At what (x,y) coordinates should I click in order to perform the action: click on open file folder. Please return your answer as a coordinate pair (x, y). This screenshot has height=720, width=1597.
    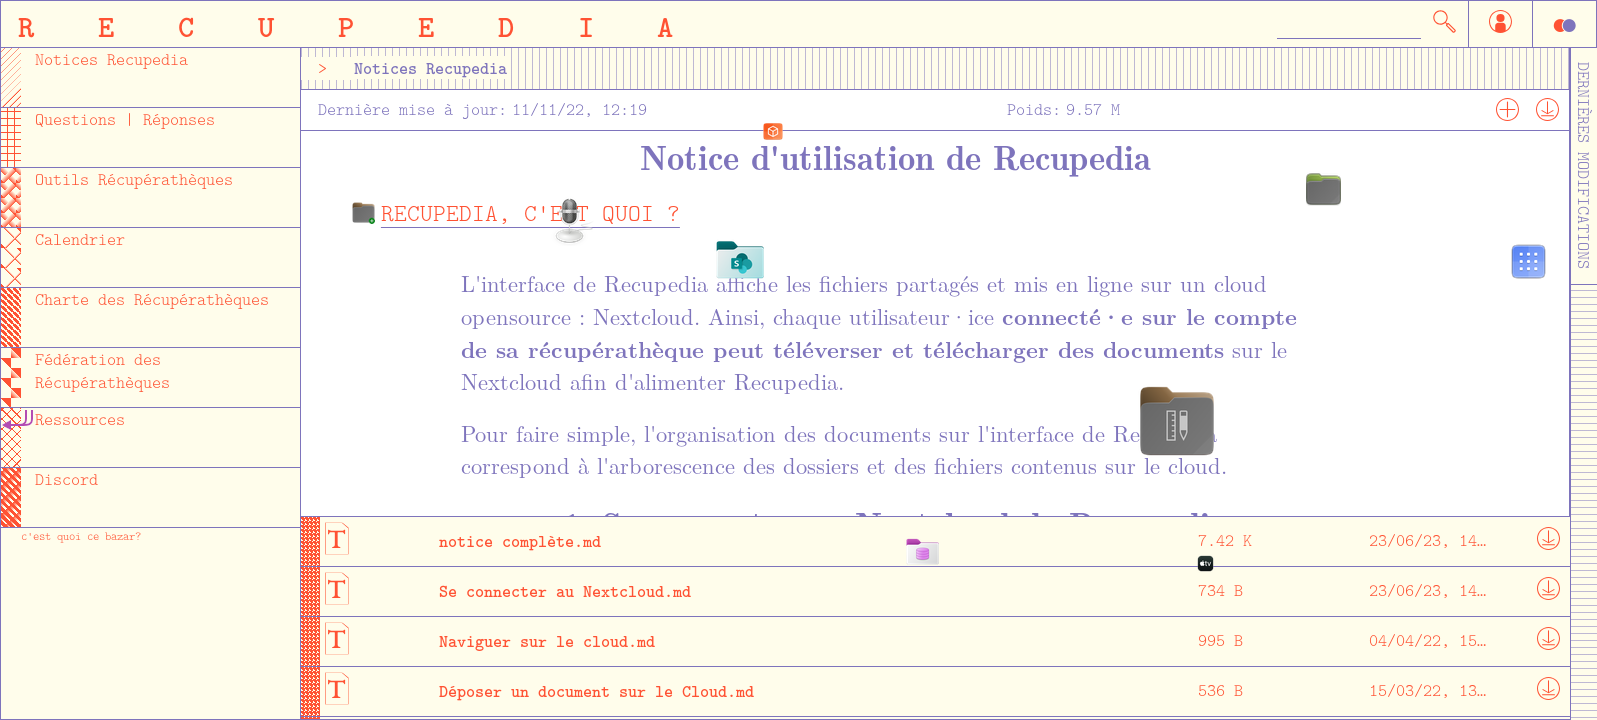
    Looking at the image, I should click on (1323, 188).